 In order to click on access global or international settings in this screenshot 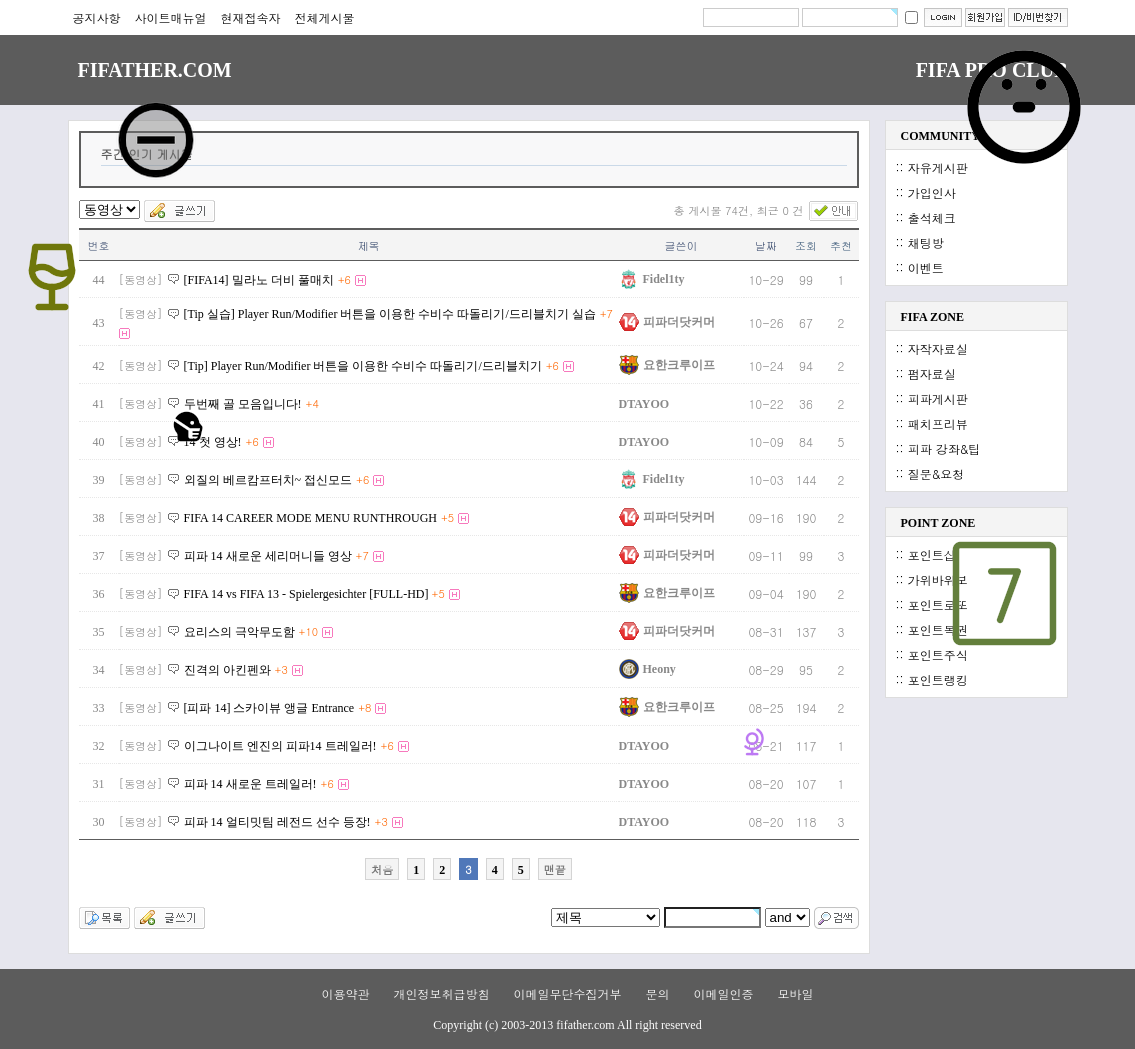, I will do `click(753, 742)`.